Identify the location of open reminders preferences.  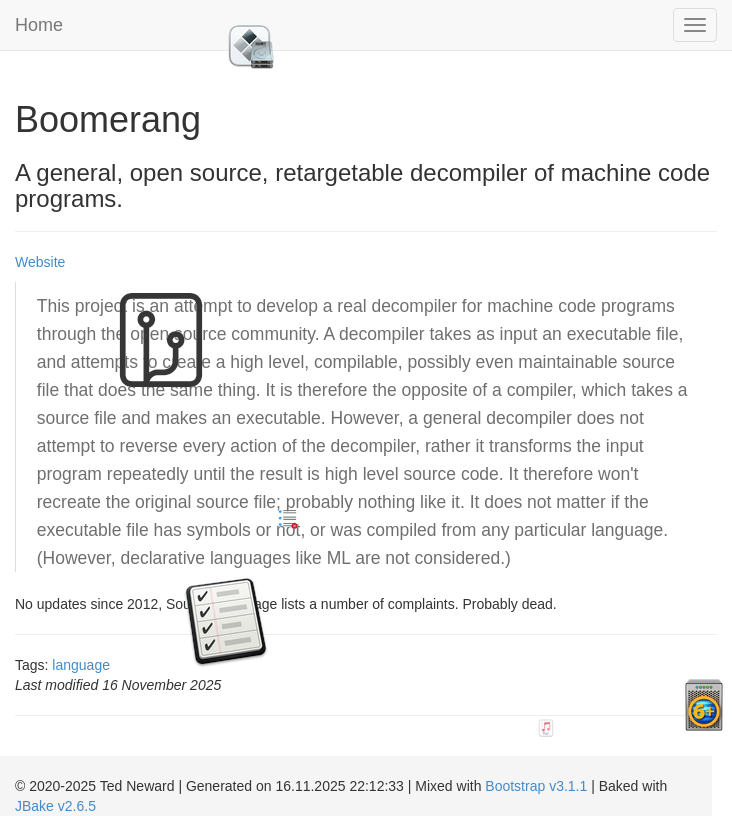
(227, 622).